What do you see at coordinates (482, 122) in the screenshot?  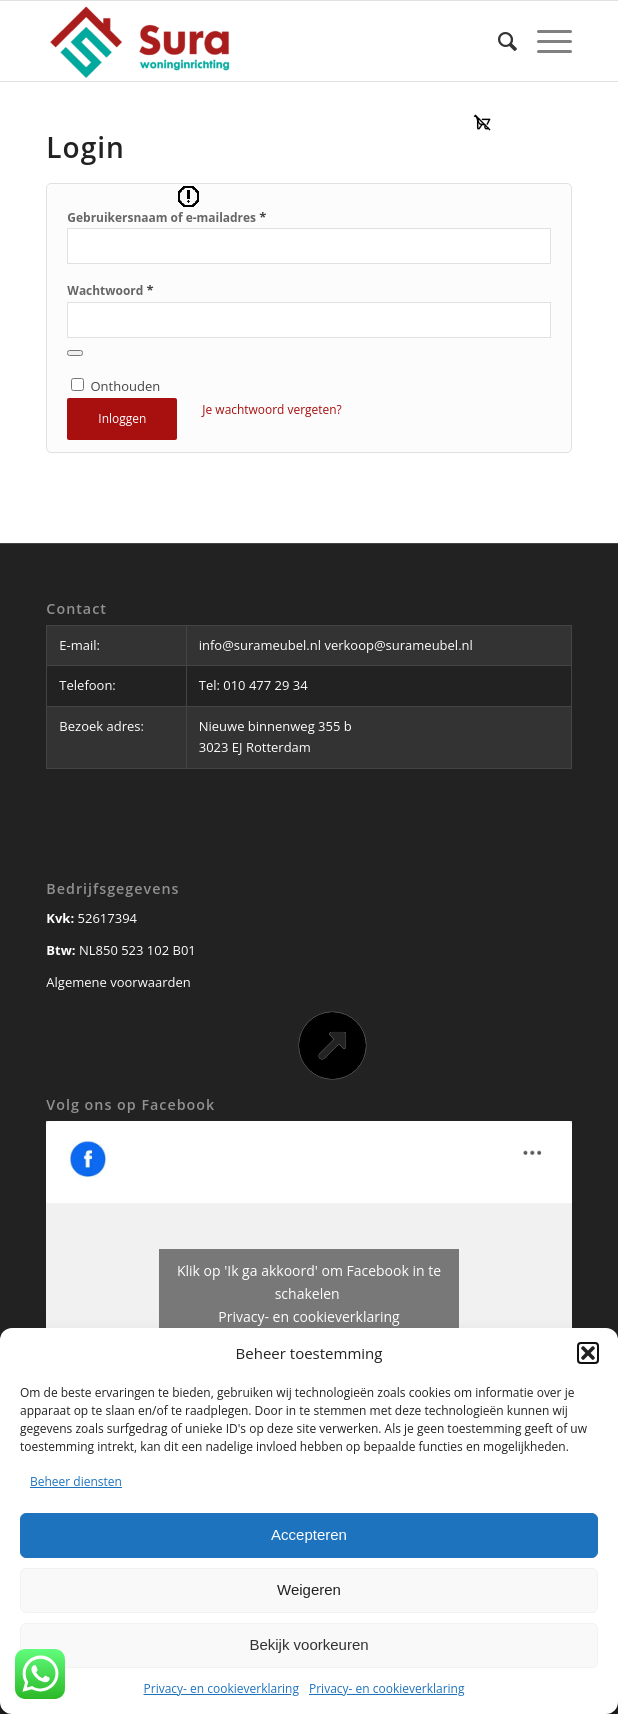 I see `remove item from garden cart` at bounding box center [482, 122].